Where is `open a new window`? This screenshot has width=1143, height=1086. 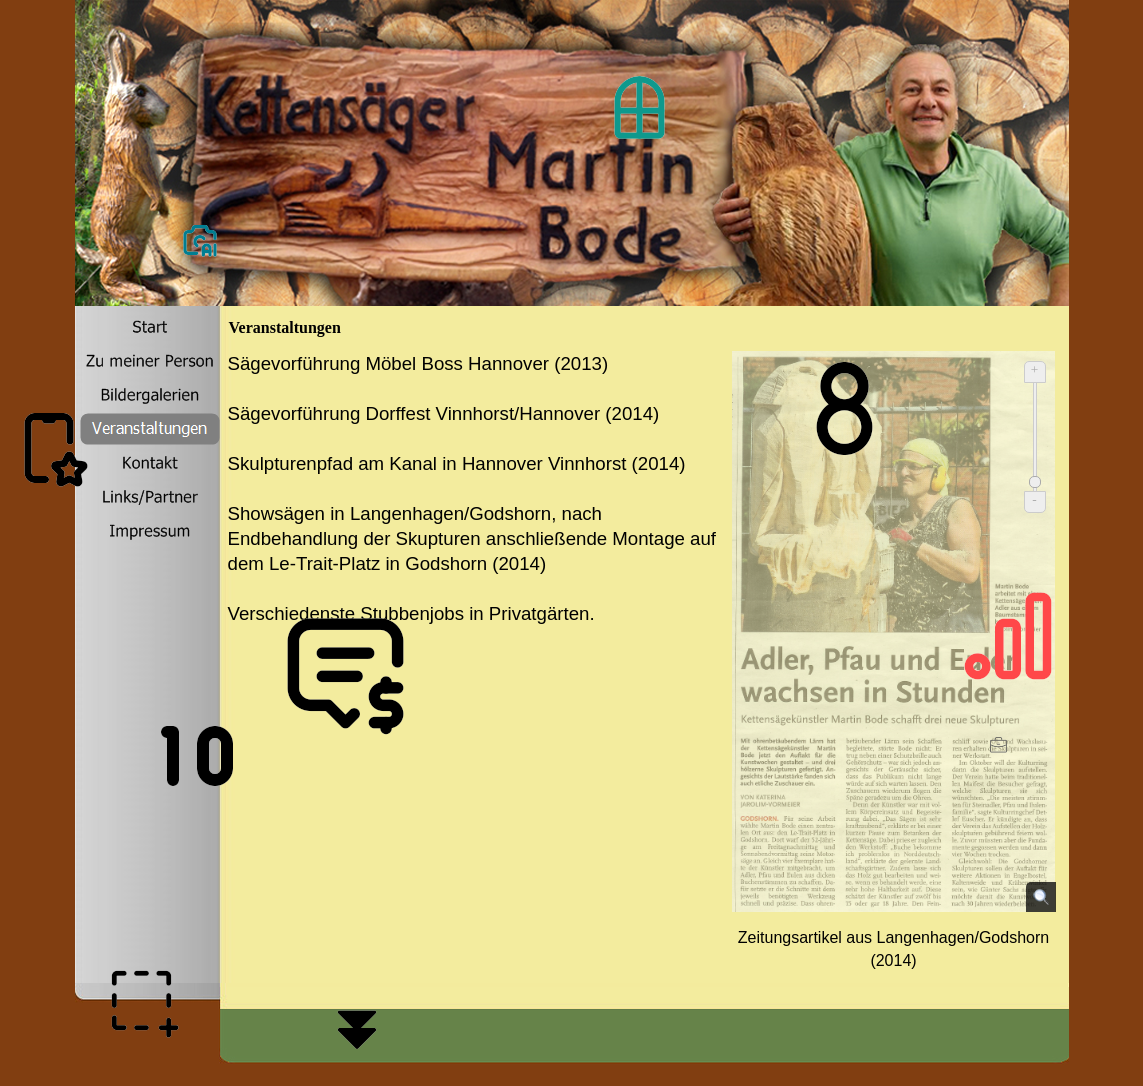
open a new window is located at coordinates (639, 107).